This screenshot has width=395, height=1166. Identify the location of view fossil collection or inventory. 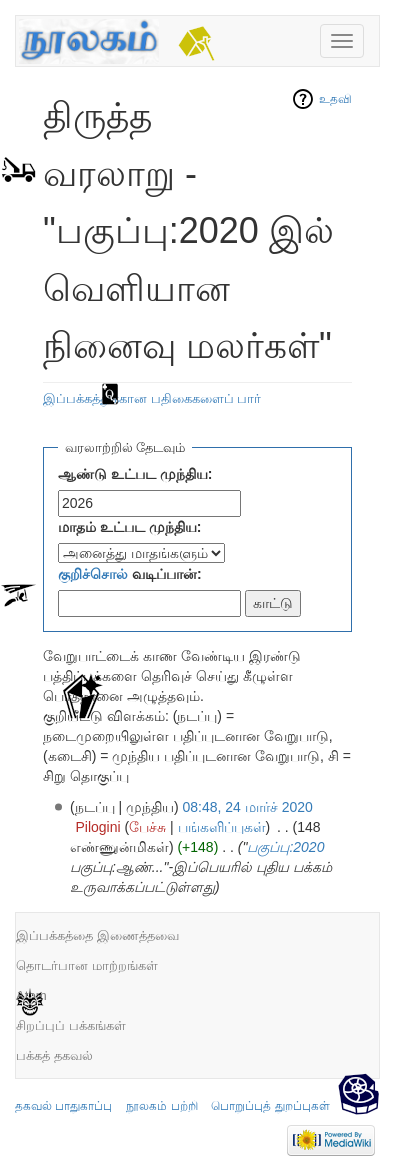
(359, 1094).